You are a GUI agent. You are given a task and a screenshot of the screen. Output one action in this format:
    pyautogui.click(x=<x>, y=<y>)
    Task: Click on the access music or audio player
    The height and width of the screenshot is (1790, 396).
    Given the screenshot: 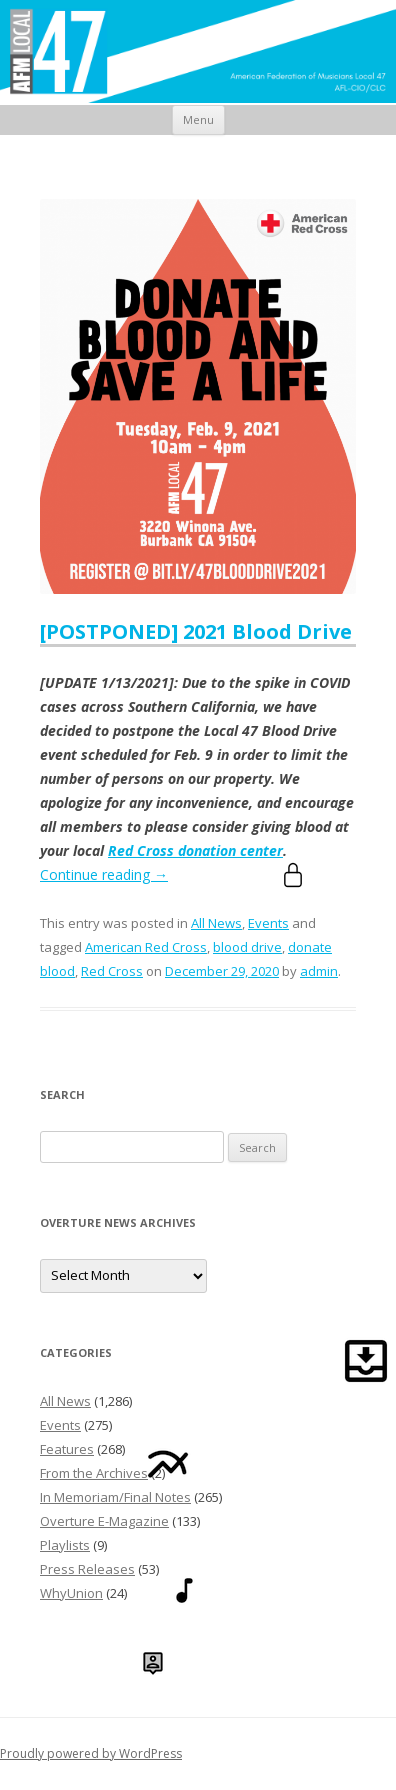 What is the action you would take?
    pyautogui.click(x=184, y=1590)
    